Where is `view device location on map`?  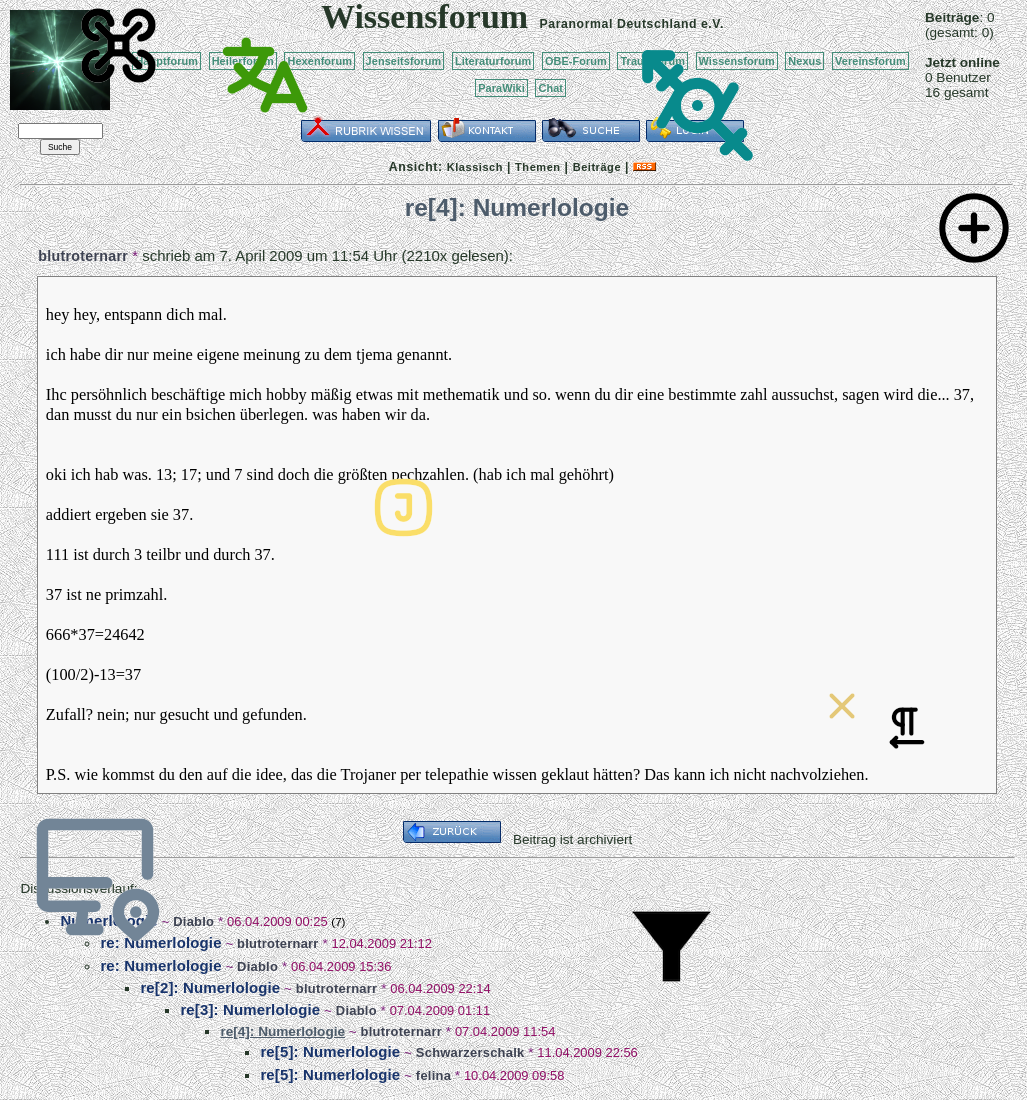 view device location on map is located at coordinates (95, 877).